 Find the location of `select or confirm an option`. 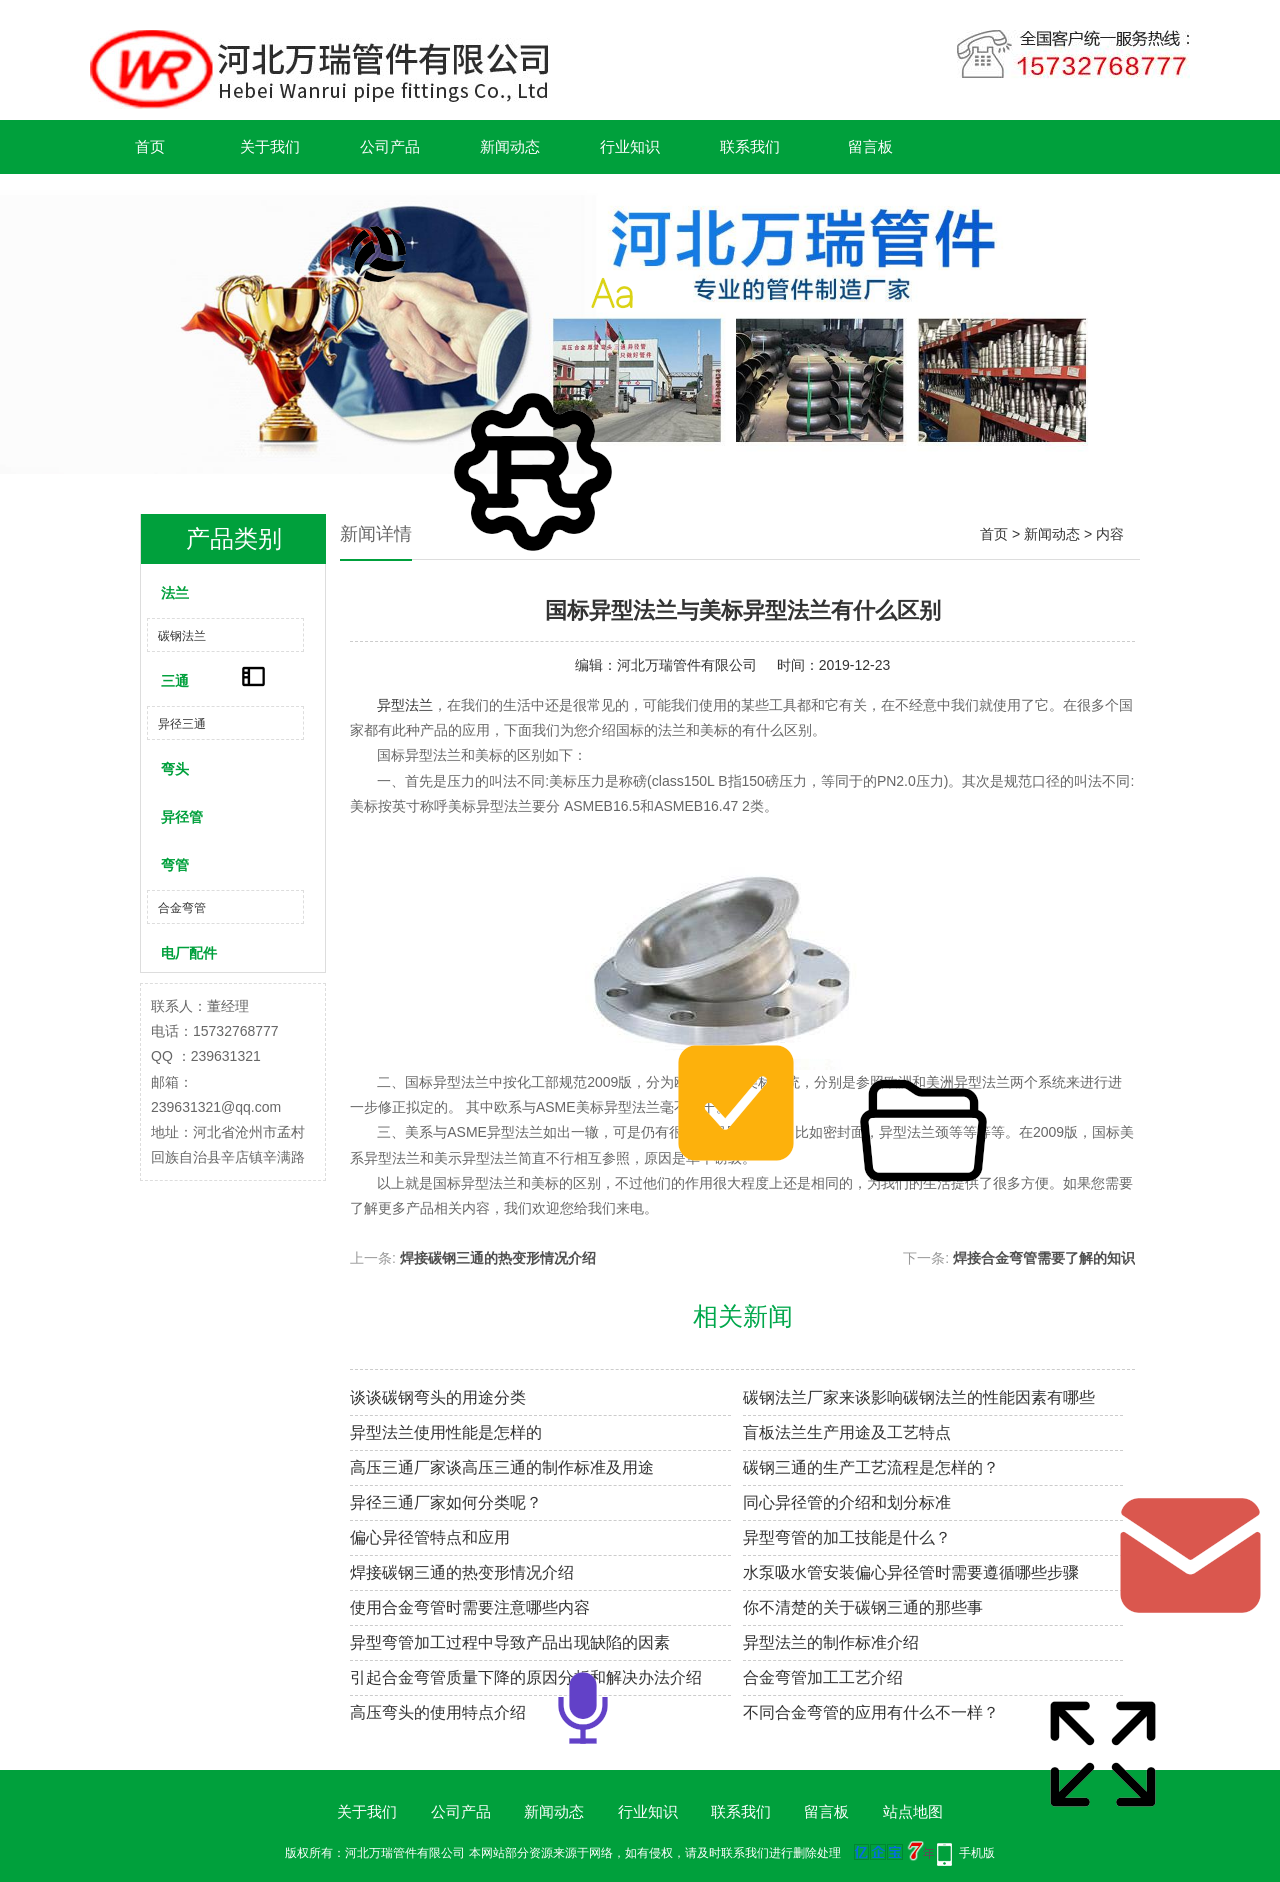

select or confirm an option is located at coordinates (736, 1103).